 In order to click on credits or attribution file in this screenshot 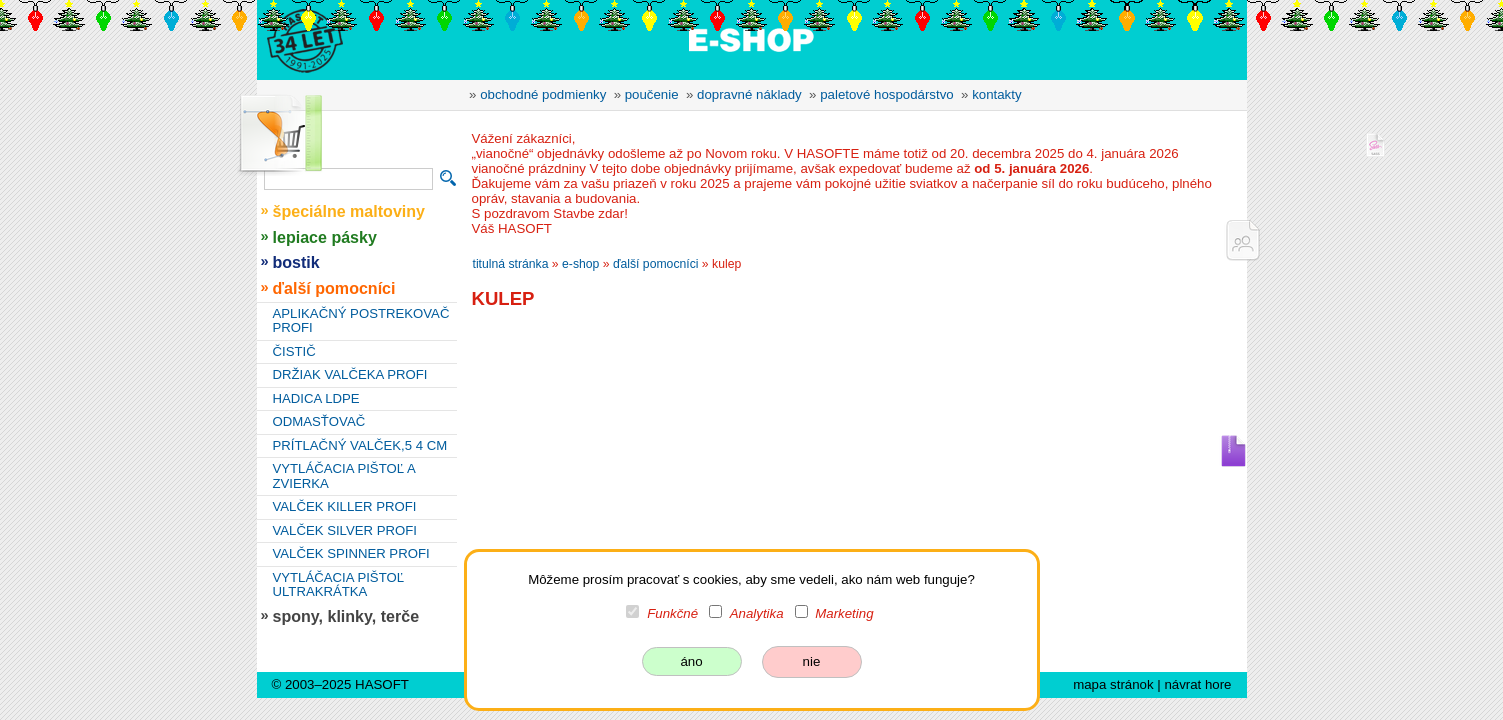, I will do `click(1243, 240)`.